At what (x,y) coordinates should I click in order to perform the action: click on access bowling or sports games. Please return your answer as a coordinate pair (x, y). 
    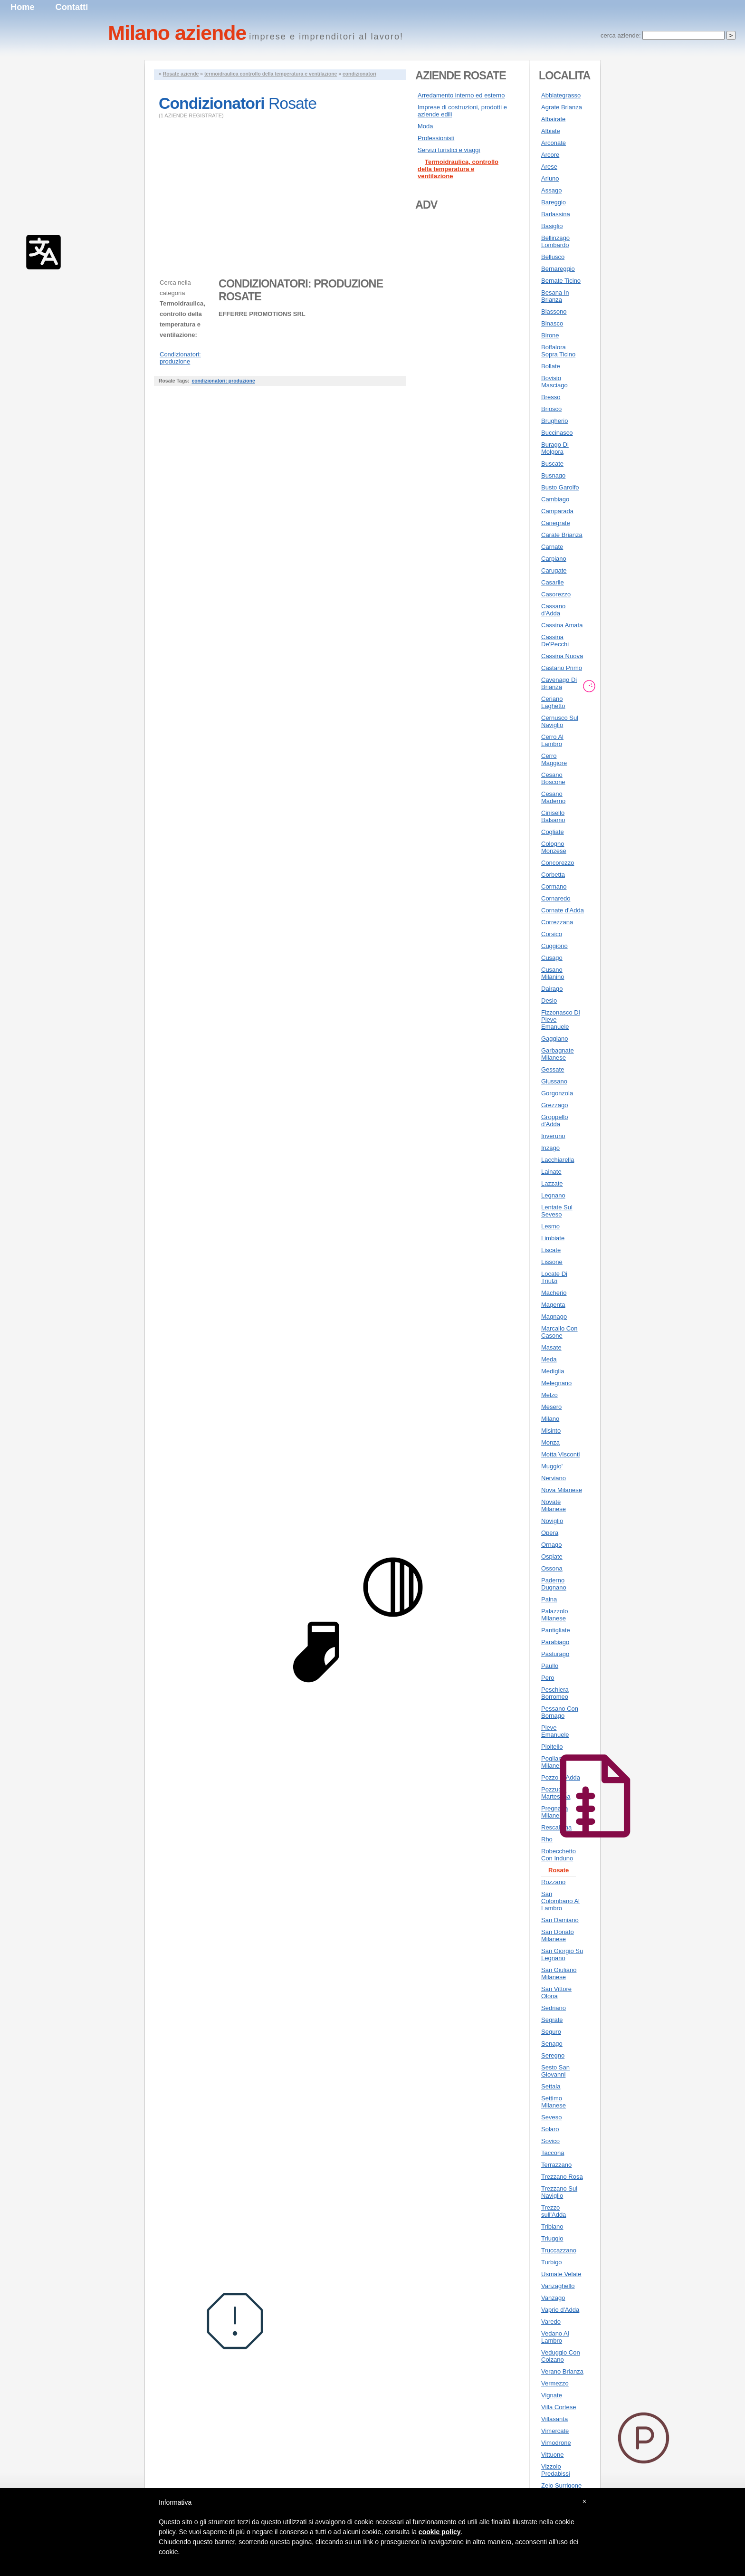
    Looking at the image, I should click on (589, 686).